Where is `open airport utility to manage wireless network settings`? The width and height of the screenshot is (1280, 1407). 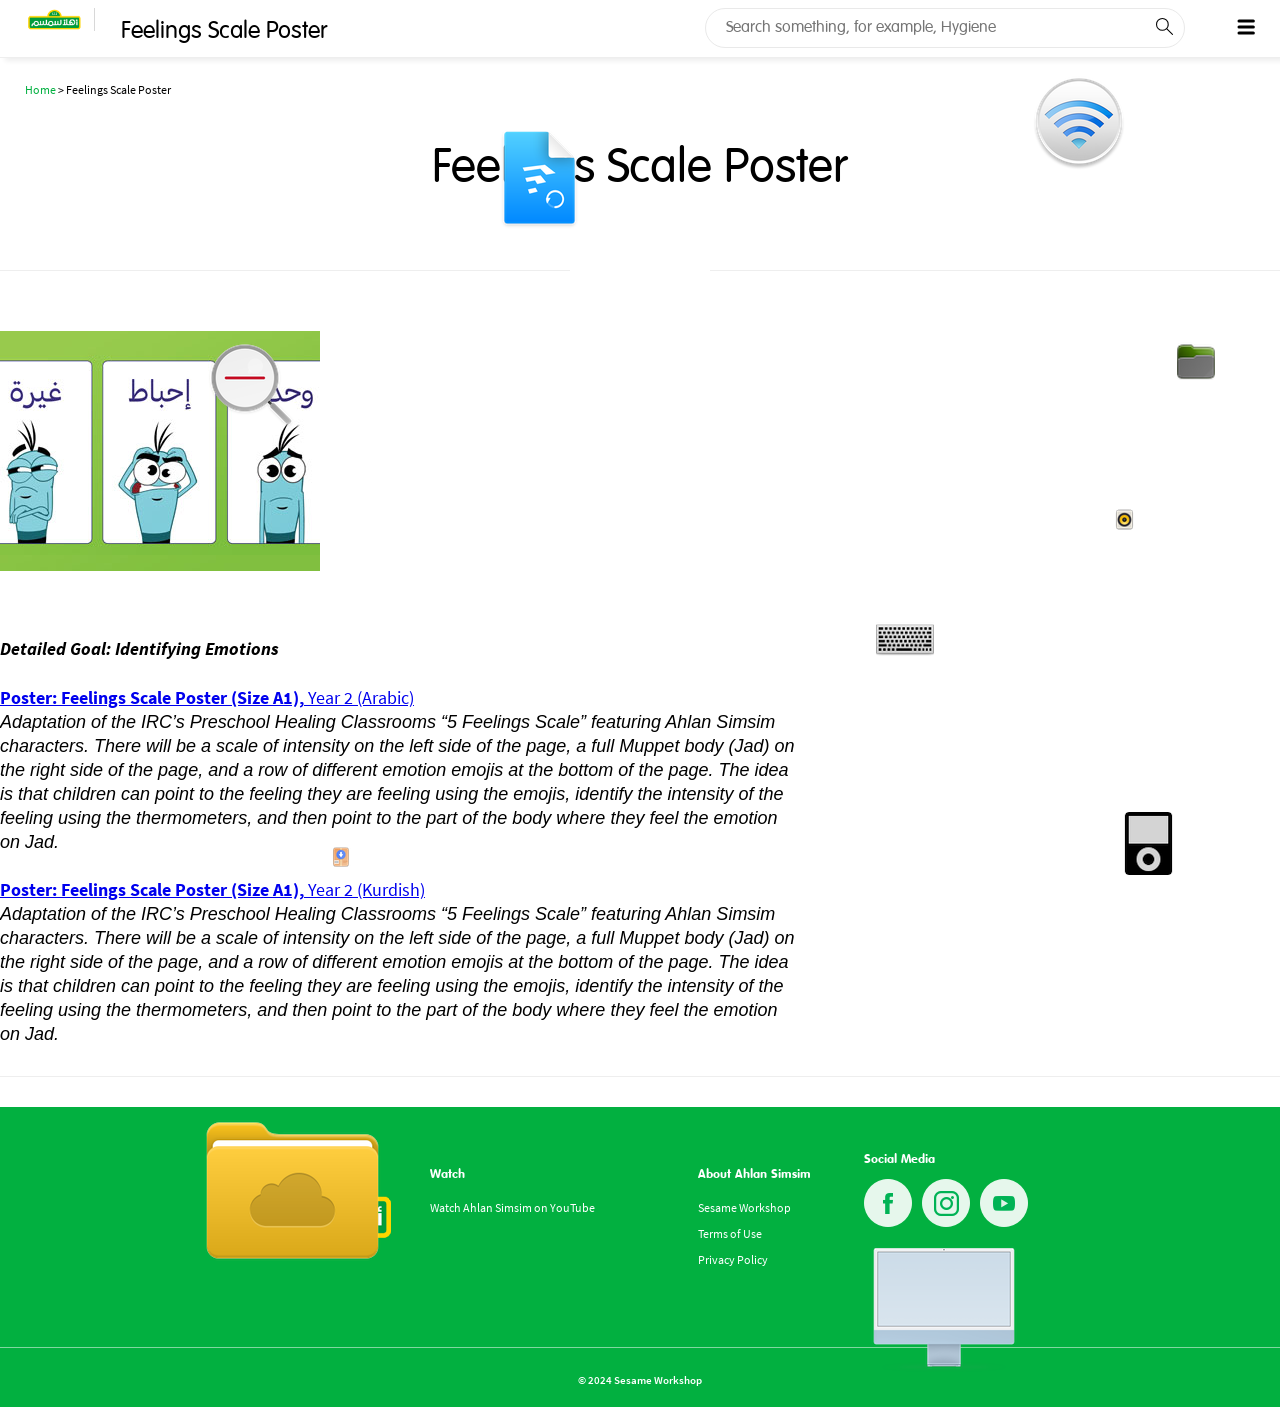 open airport utility to manage wireless network settings is located at coordinates (1079, 121).